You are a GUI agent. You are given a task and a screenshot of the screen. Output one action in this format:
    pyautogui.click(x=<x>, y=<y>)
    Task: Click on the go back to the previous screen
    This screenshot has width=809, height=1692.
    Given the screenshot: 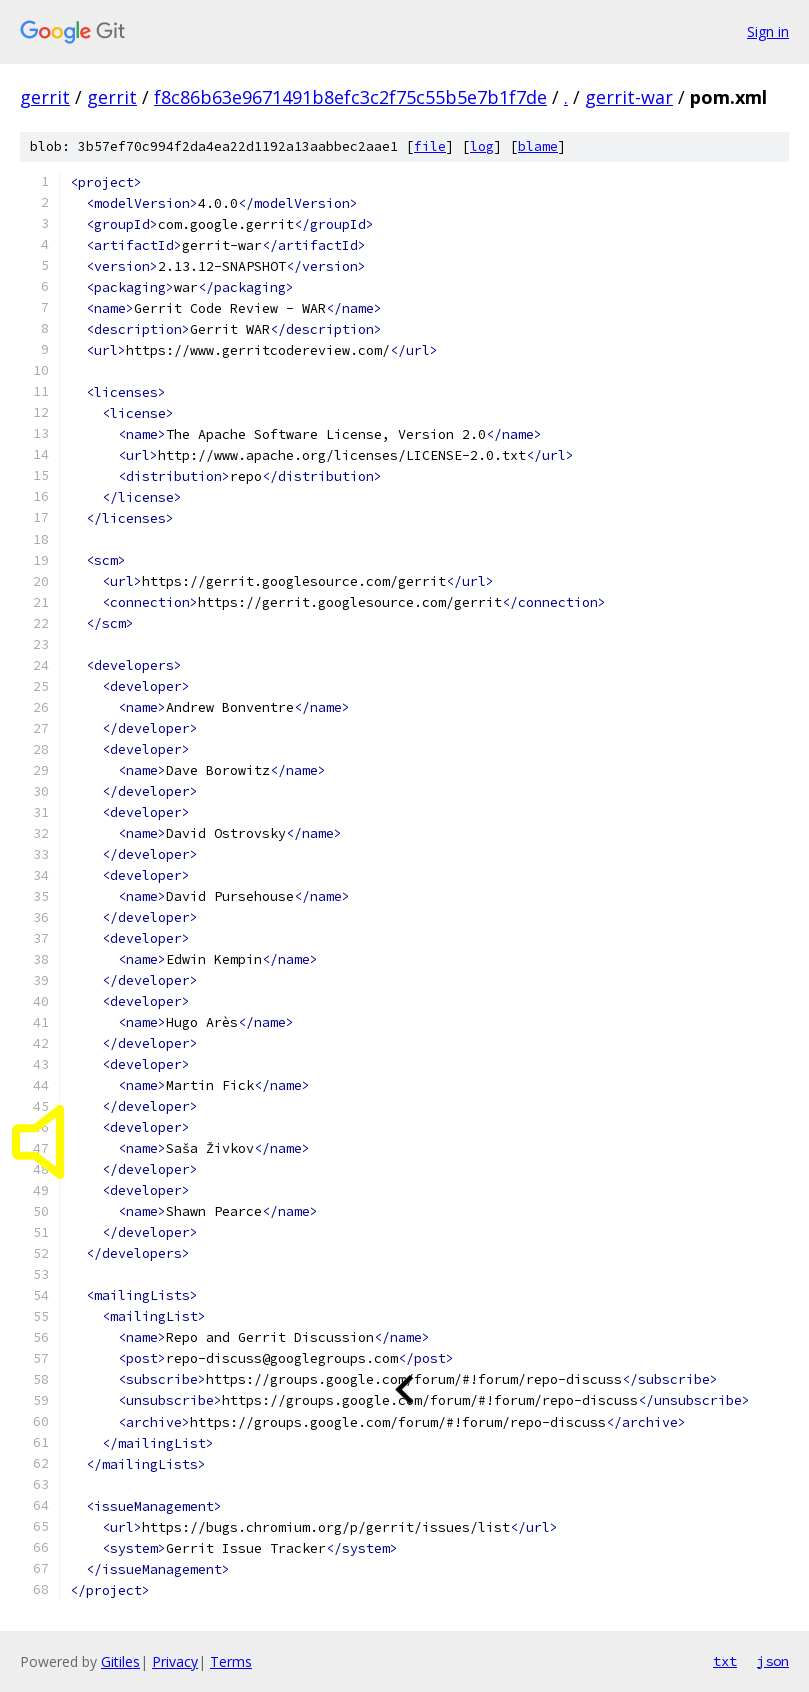 What is the action you would take?
    pyautogui.click(x=404, y=1389)
    